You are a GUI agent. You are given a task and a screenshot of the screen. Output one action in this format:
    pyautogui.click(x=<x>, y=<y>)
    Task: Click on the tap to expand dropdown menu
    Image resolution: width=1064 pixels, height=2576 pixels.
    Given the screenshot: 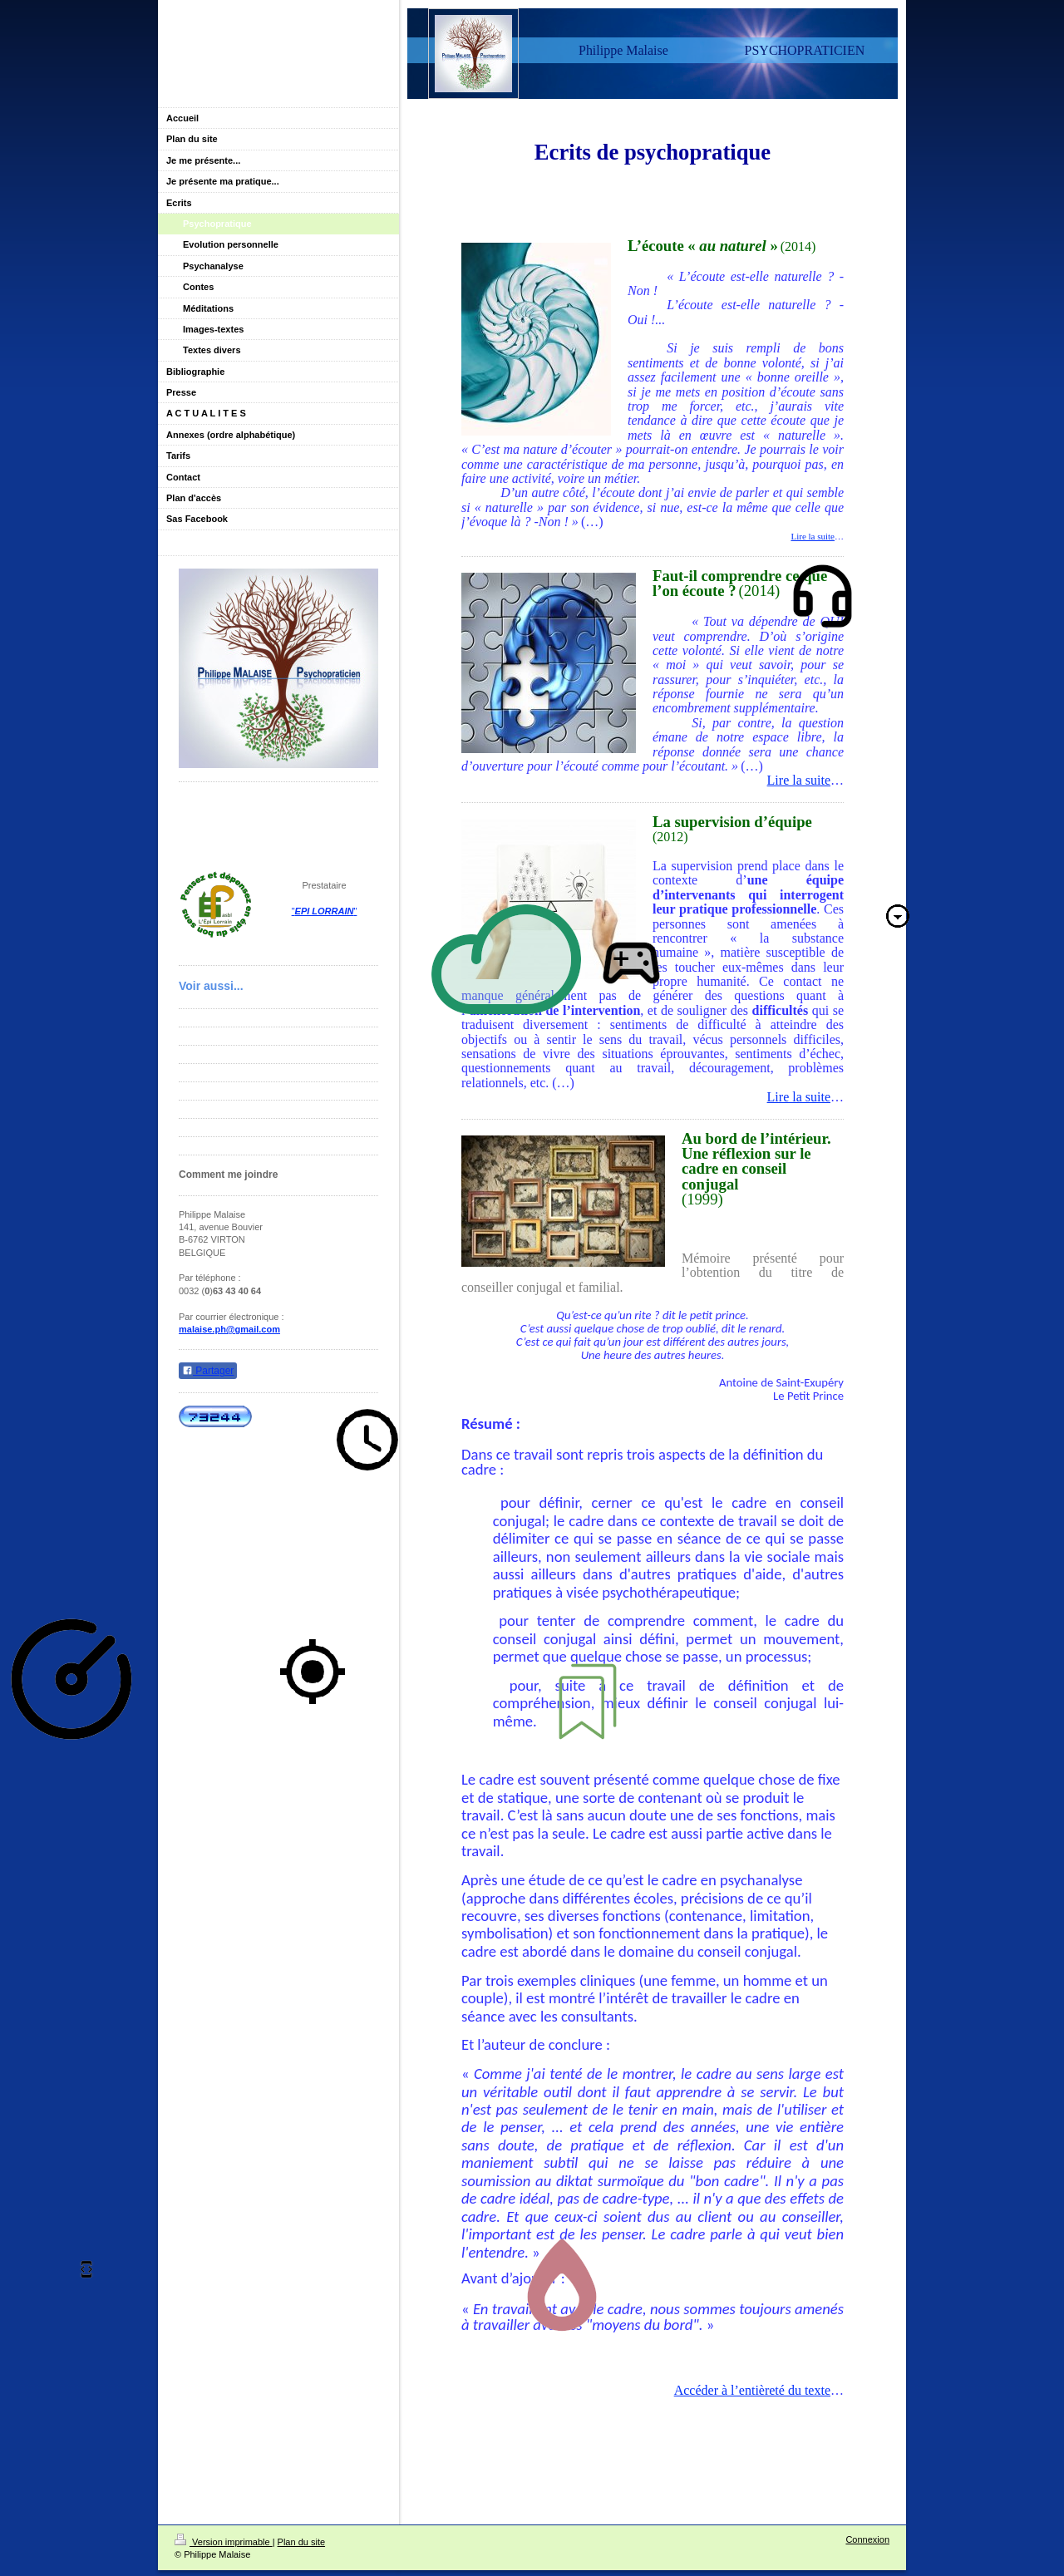 What is the action you would take?
    pyautogui.click(x=898, y=916)
    